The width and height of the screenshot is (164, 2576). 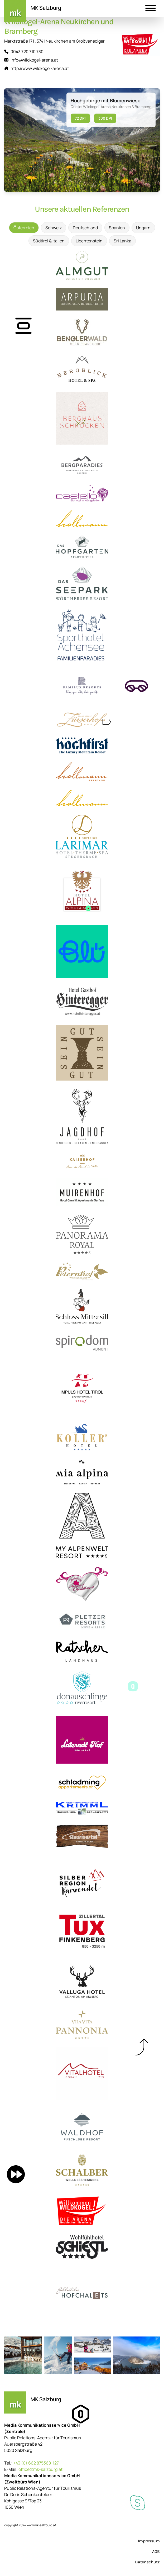 I want to click on skip forward in media playback, so click(x=16, y=2174).